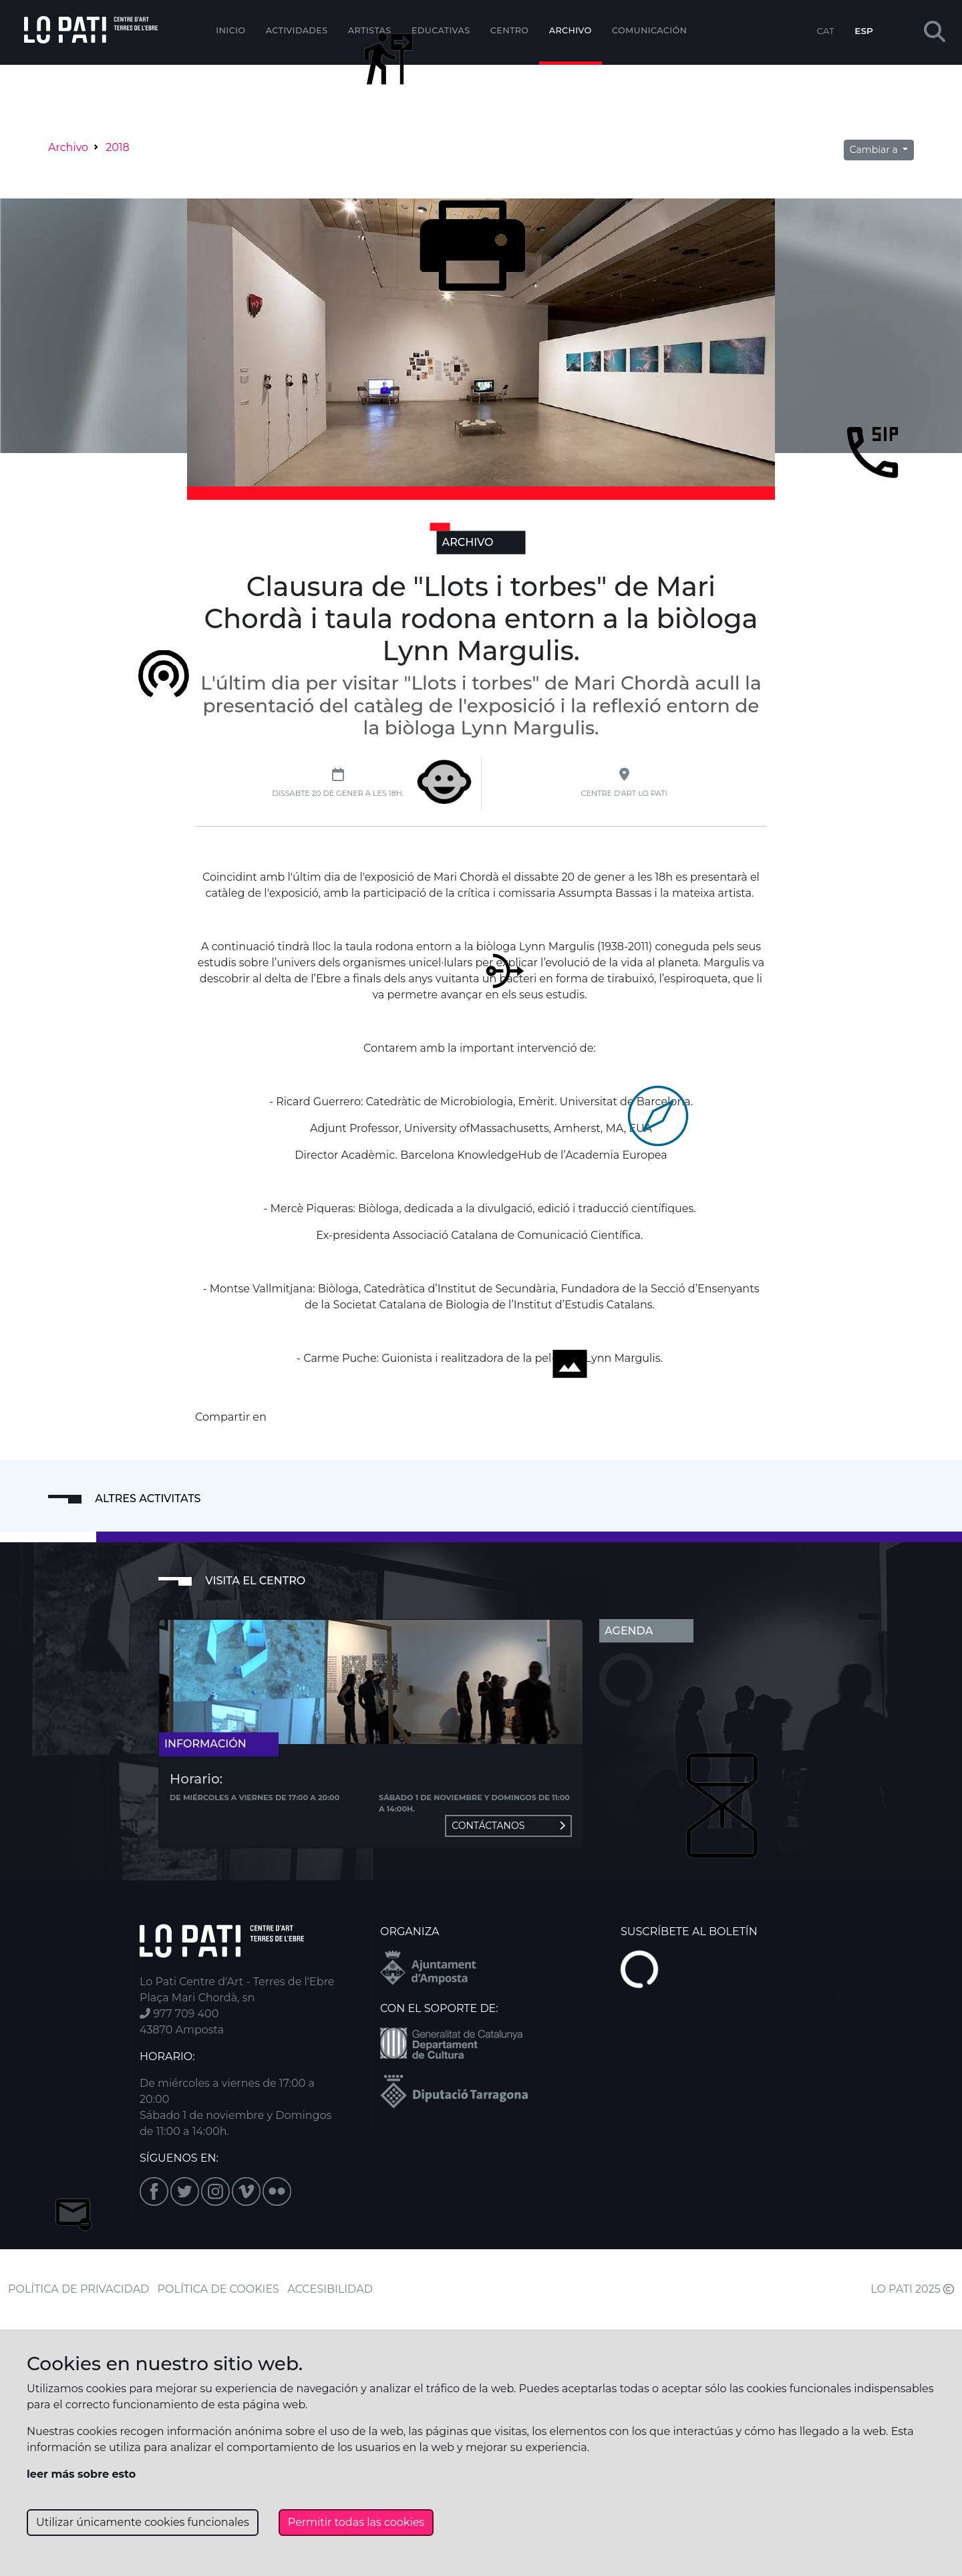  Describe the element at coordinates (73, 2216) in the screenshot. I see `unsubscribe from email list` at that location.